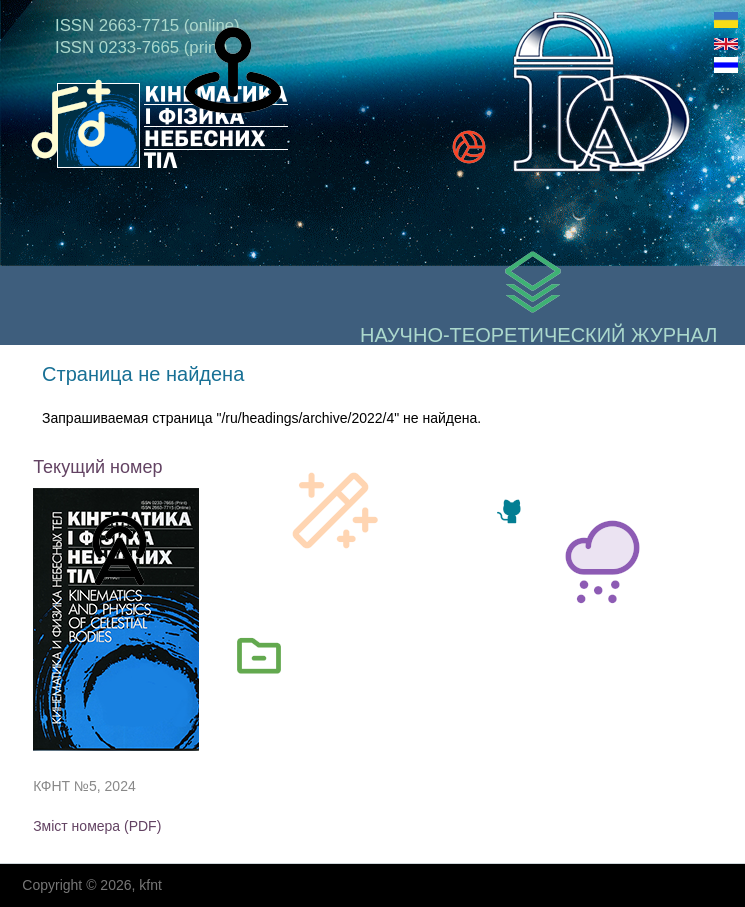 Image resolution: width=745 pixels, height=907 pixels. What do you see at coordinates (511, 511) in the screenshot?
I see `visit github repository` at bounding box center [511, 511].